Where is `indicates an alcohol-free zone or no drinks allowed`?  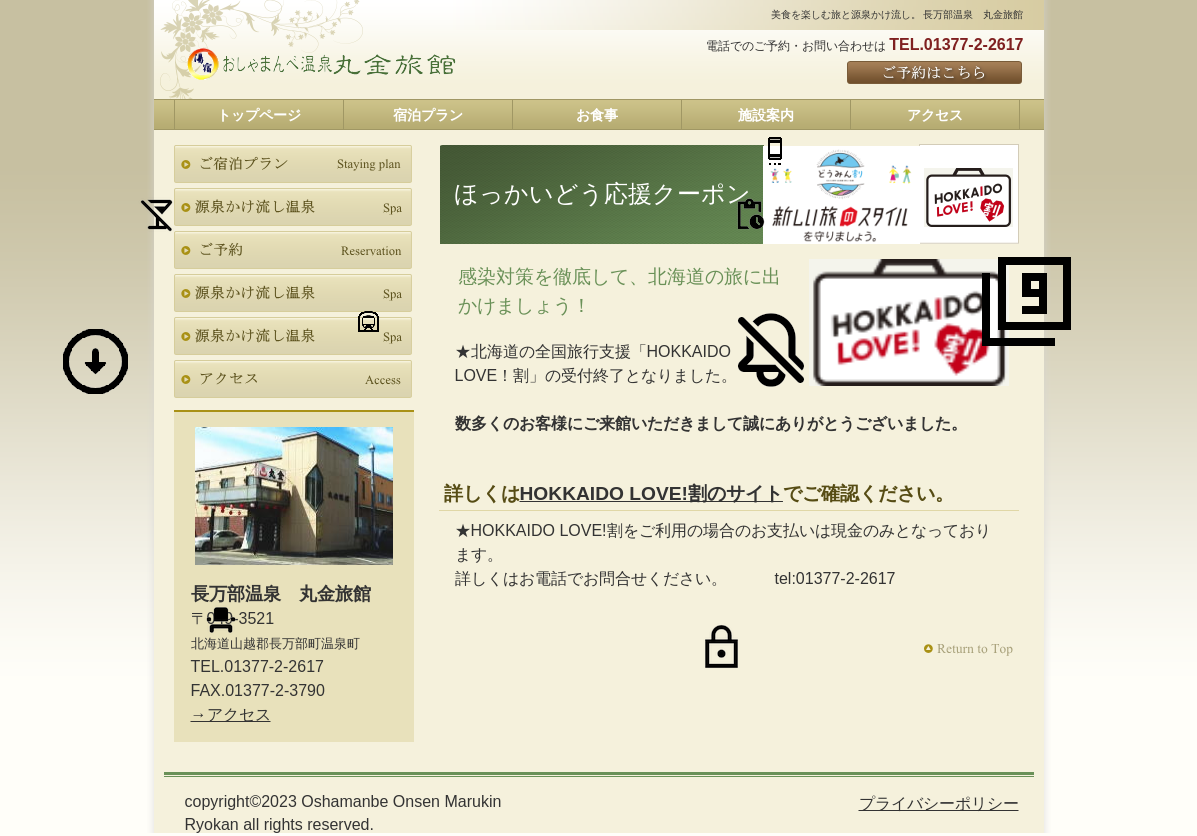 indicates an alcohol-free zone or no drinks allowed is located at coordinates (157, 214).